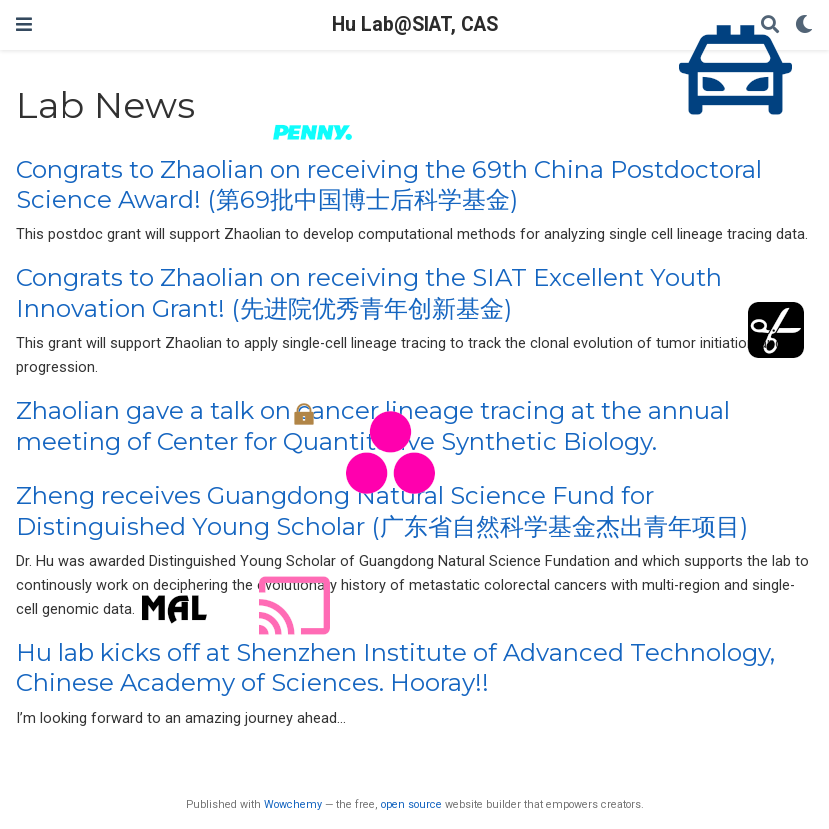 This screenshot has height=829, width=829. I want to click on knip app logo, so click(776, 330).